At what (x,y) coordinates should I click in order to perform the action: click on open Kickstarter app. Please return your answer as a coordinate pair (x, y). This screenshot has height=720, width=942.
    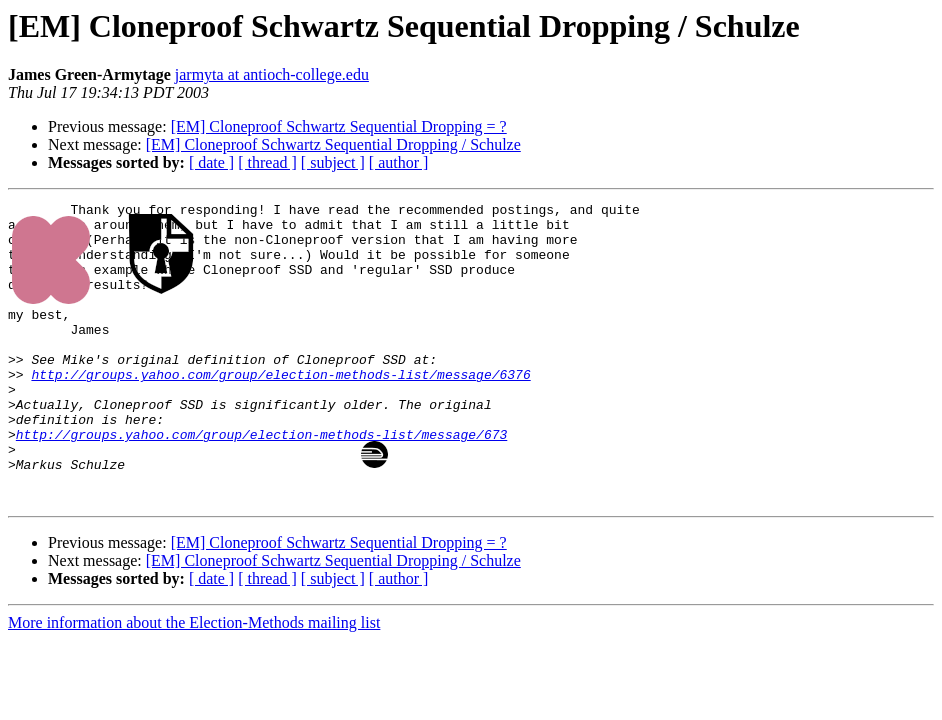
    Looking at the image, I should click on (51, 260).